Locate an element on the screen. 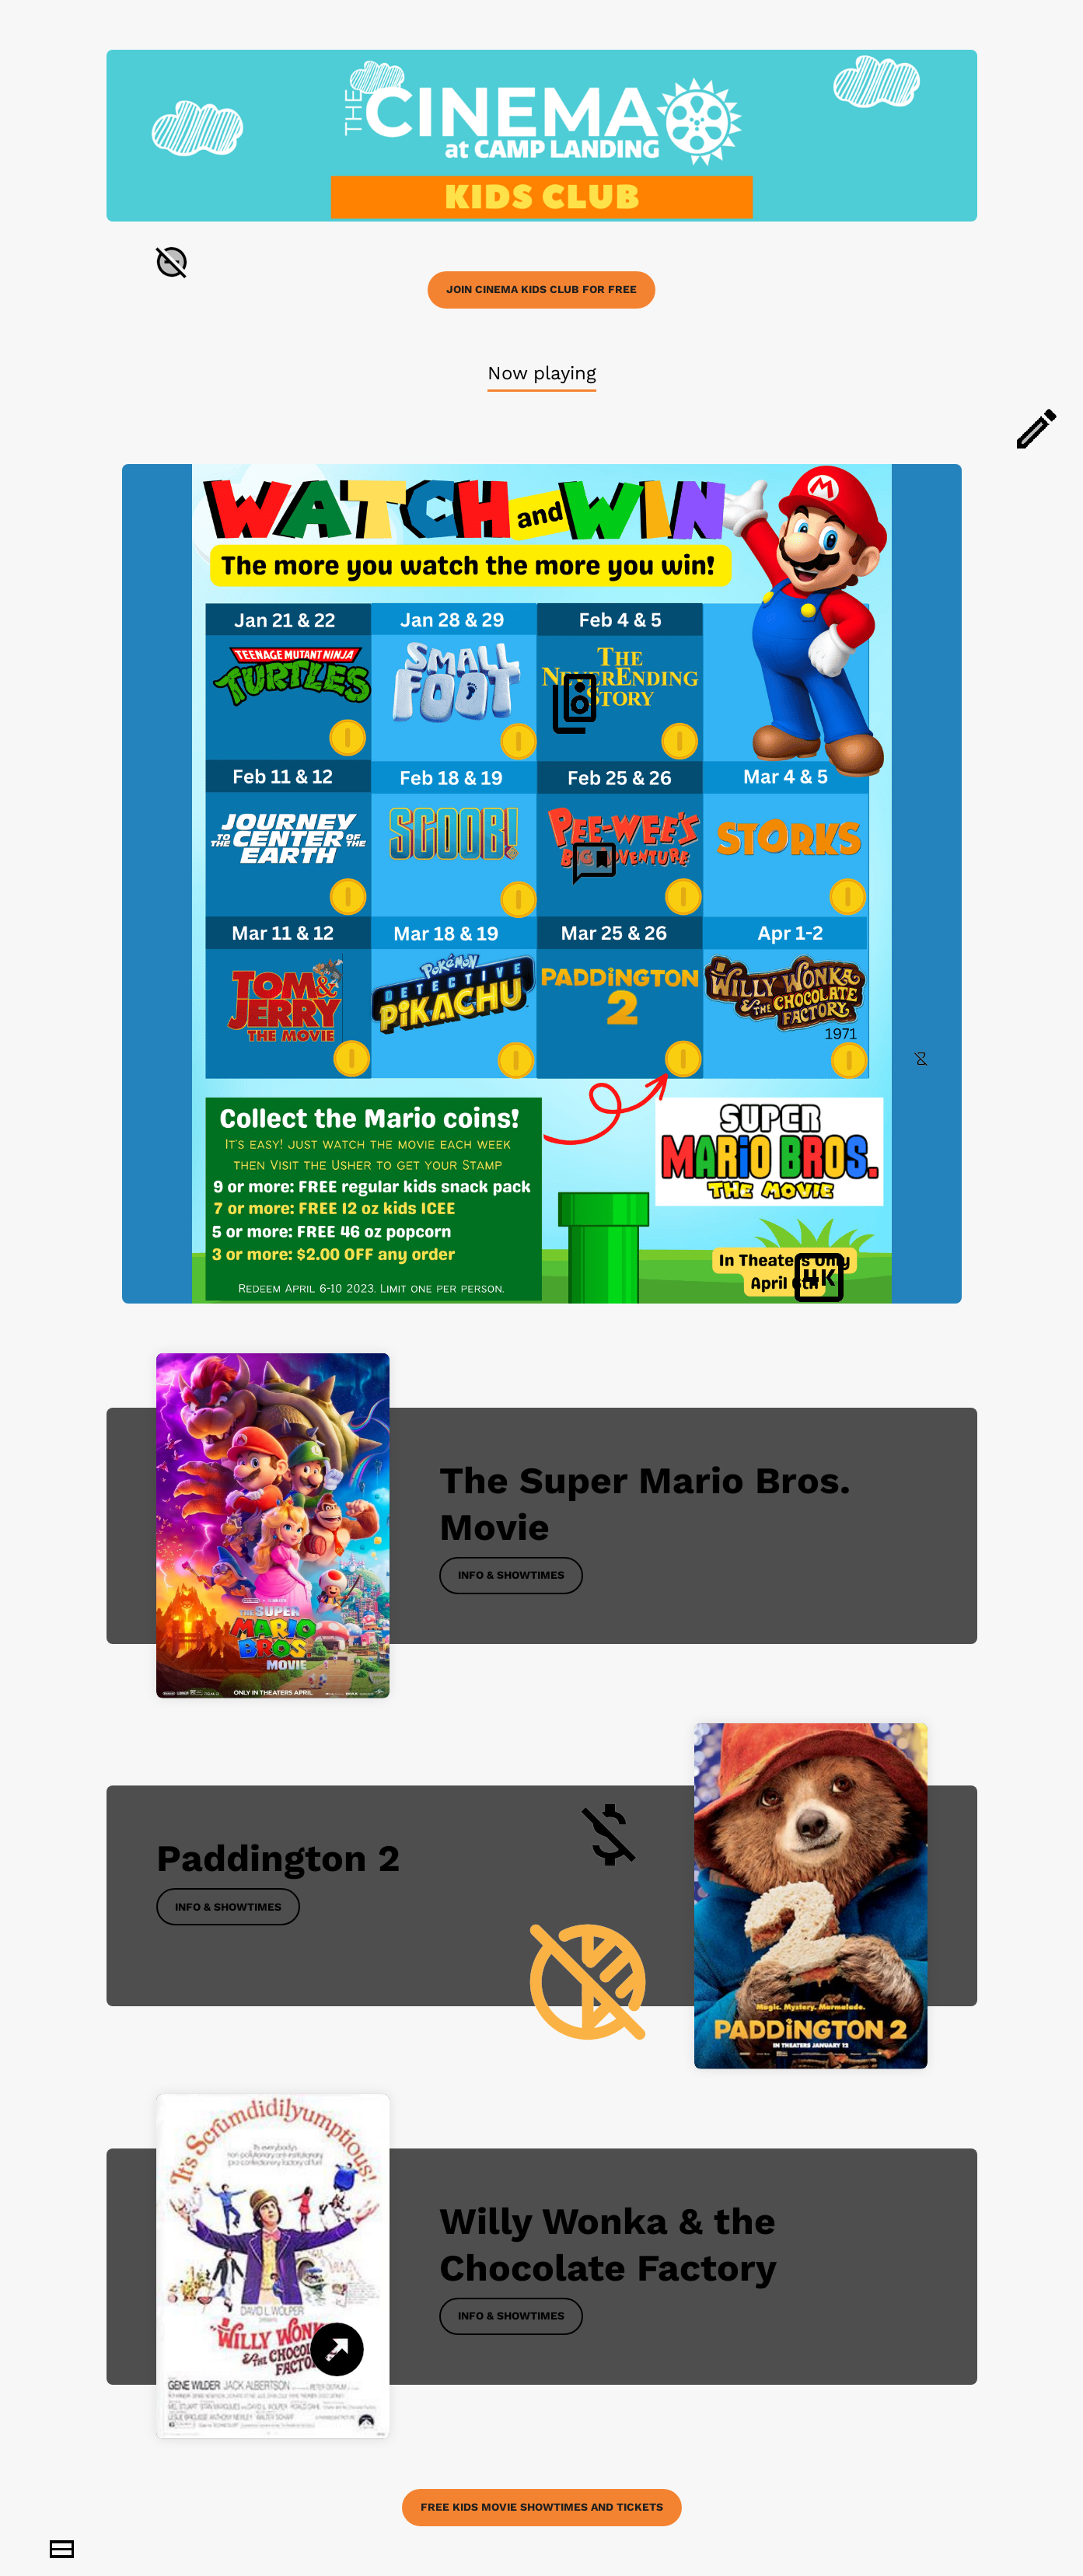  edit or modify content is located at coordinates (1036, 428).